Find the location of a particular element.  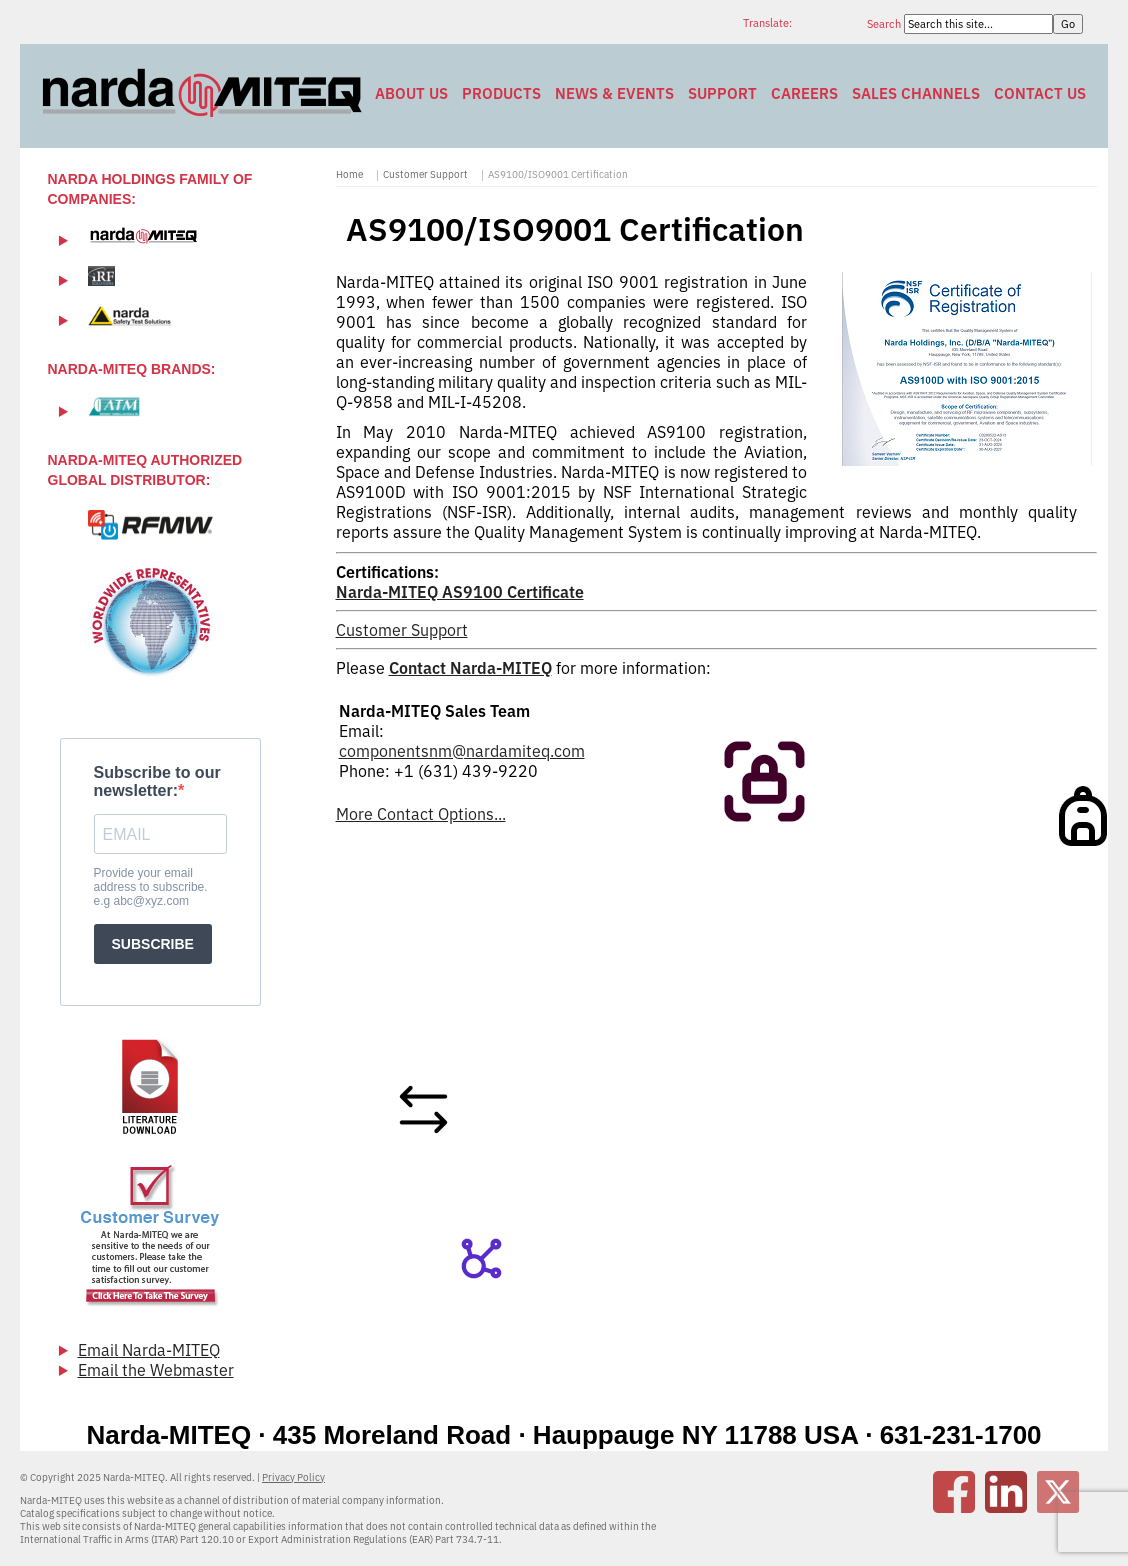

access your inventory or stored items is located at coordinates (1083, 816).